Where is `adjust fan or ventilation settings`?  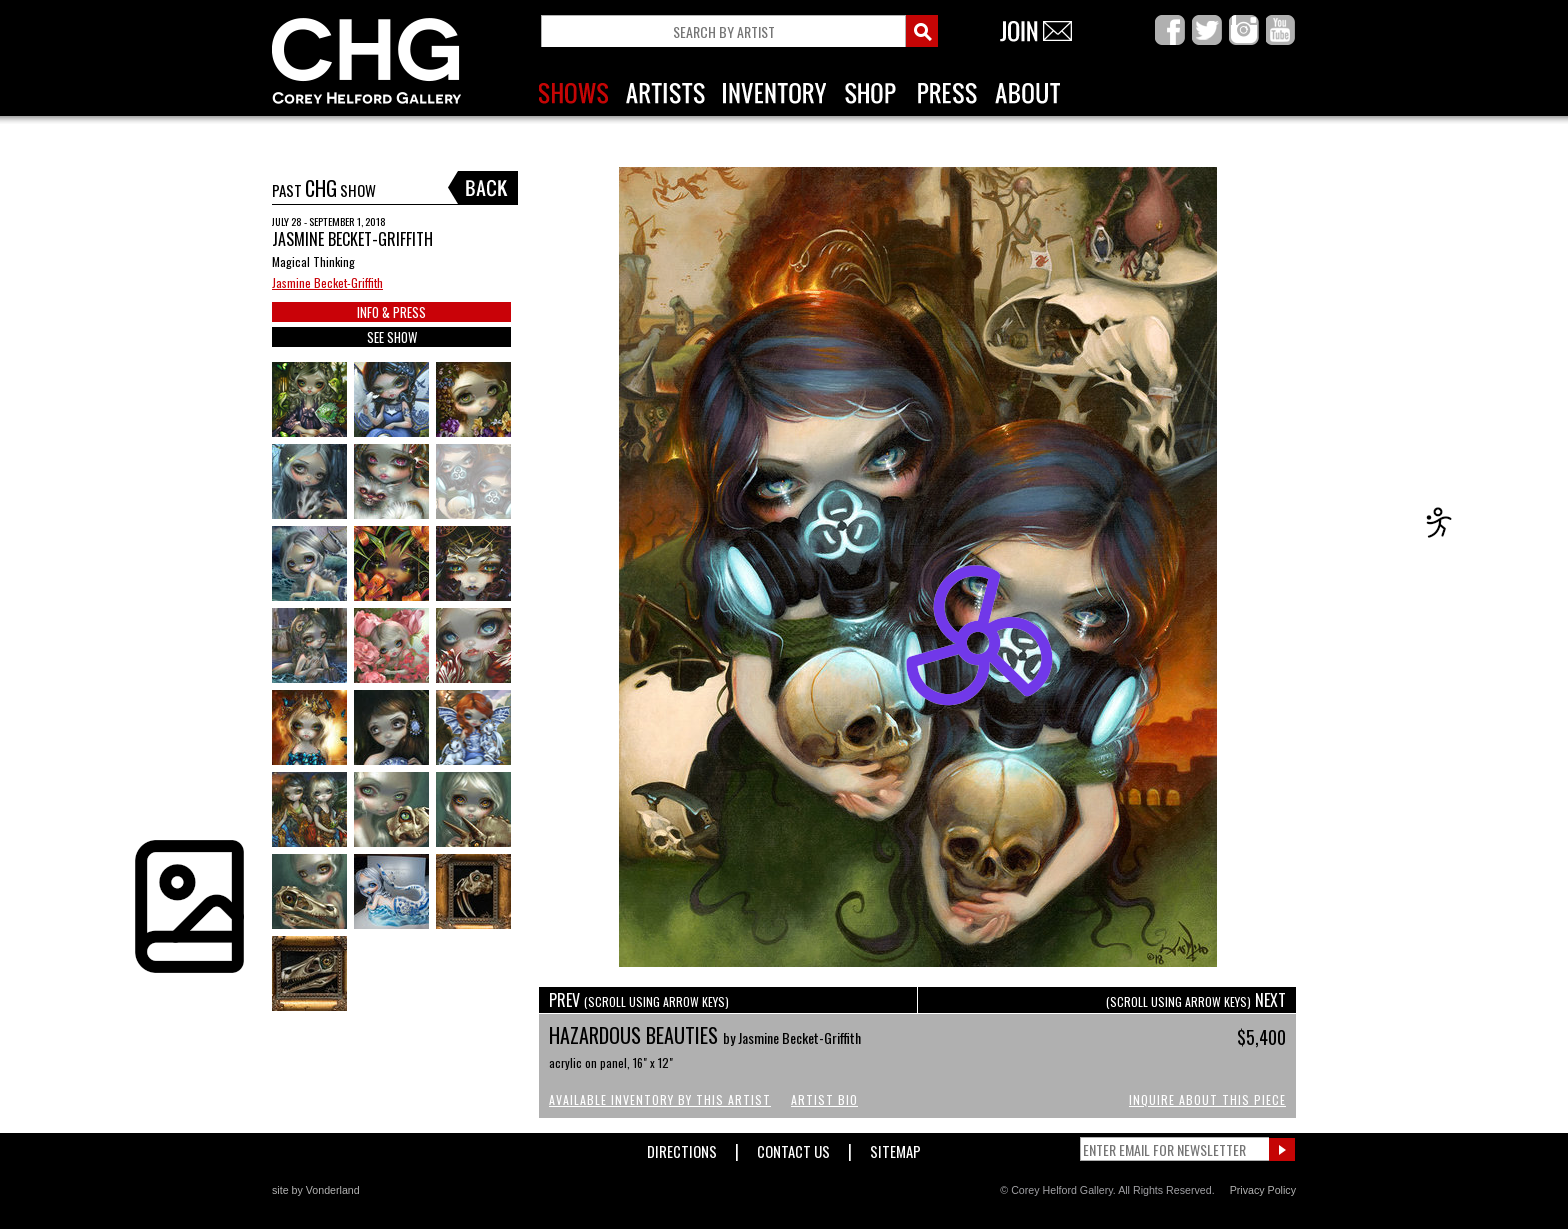
adjust fan or ventilation settings is located at coordinates (978, 643).